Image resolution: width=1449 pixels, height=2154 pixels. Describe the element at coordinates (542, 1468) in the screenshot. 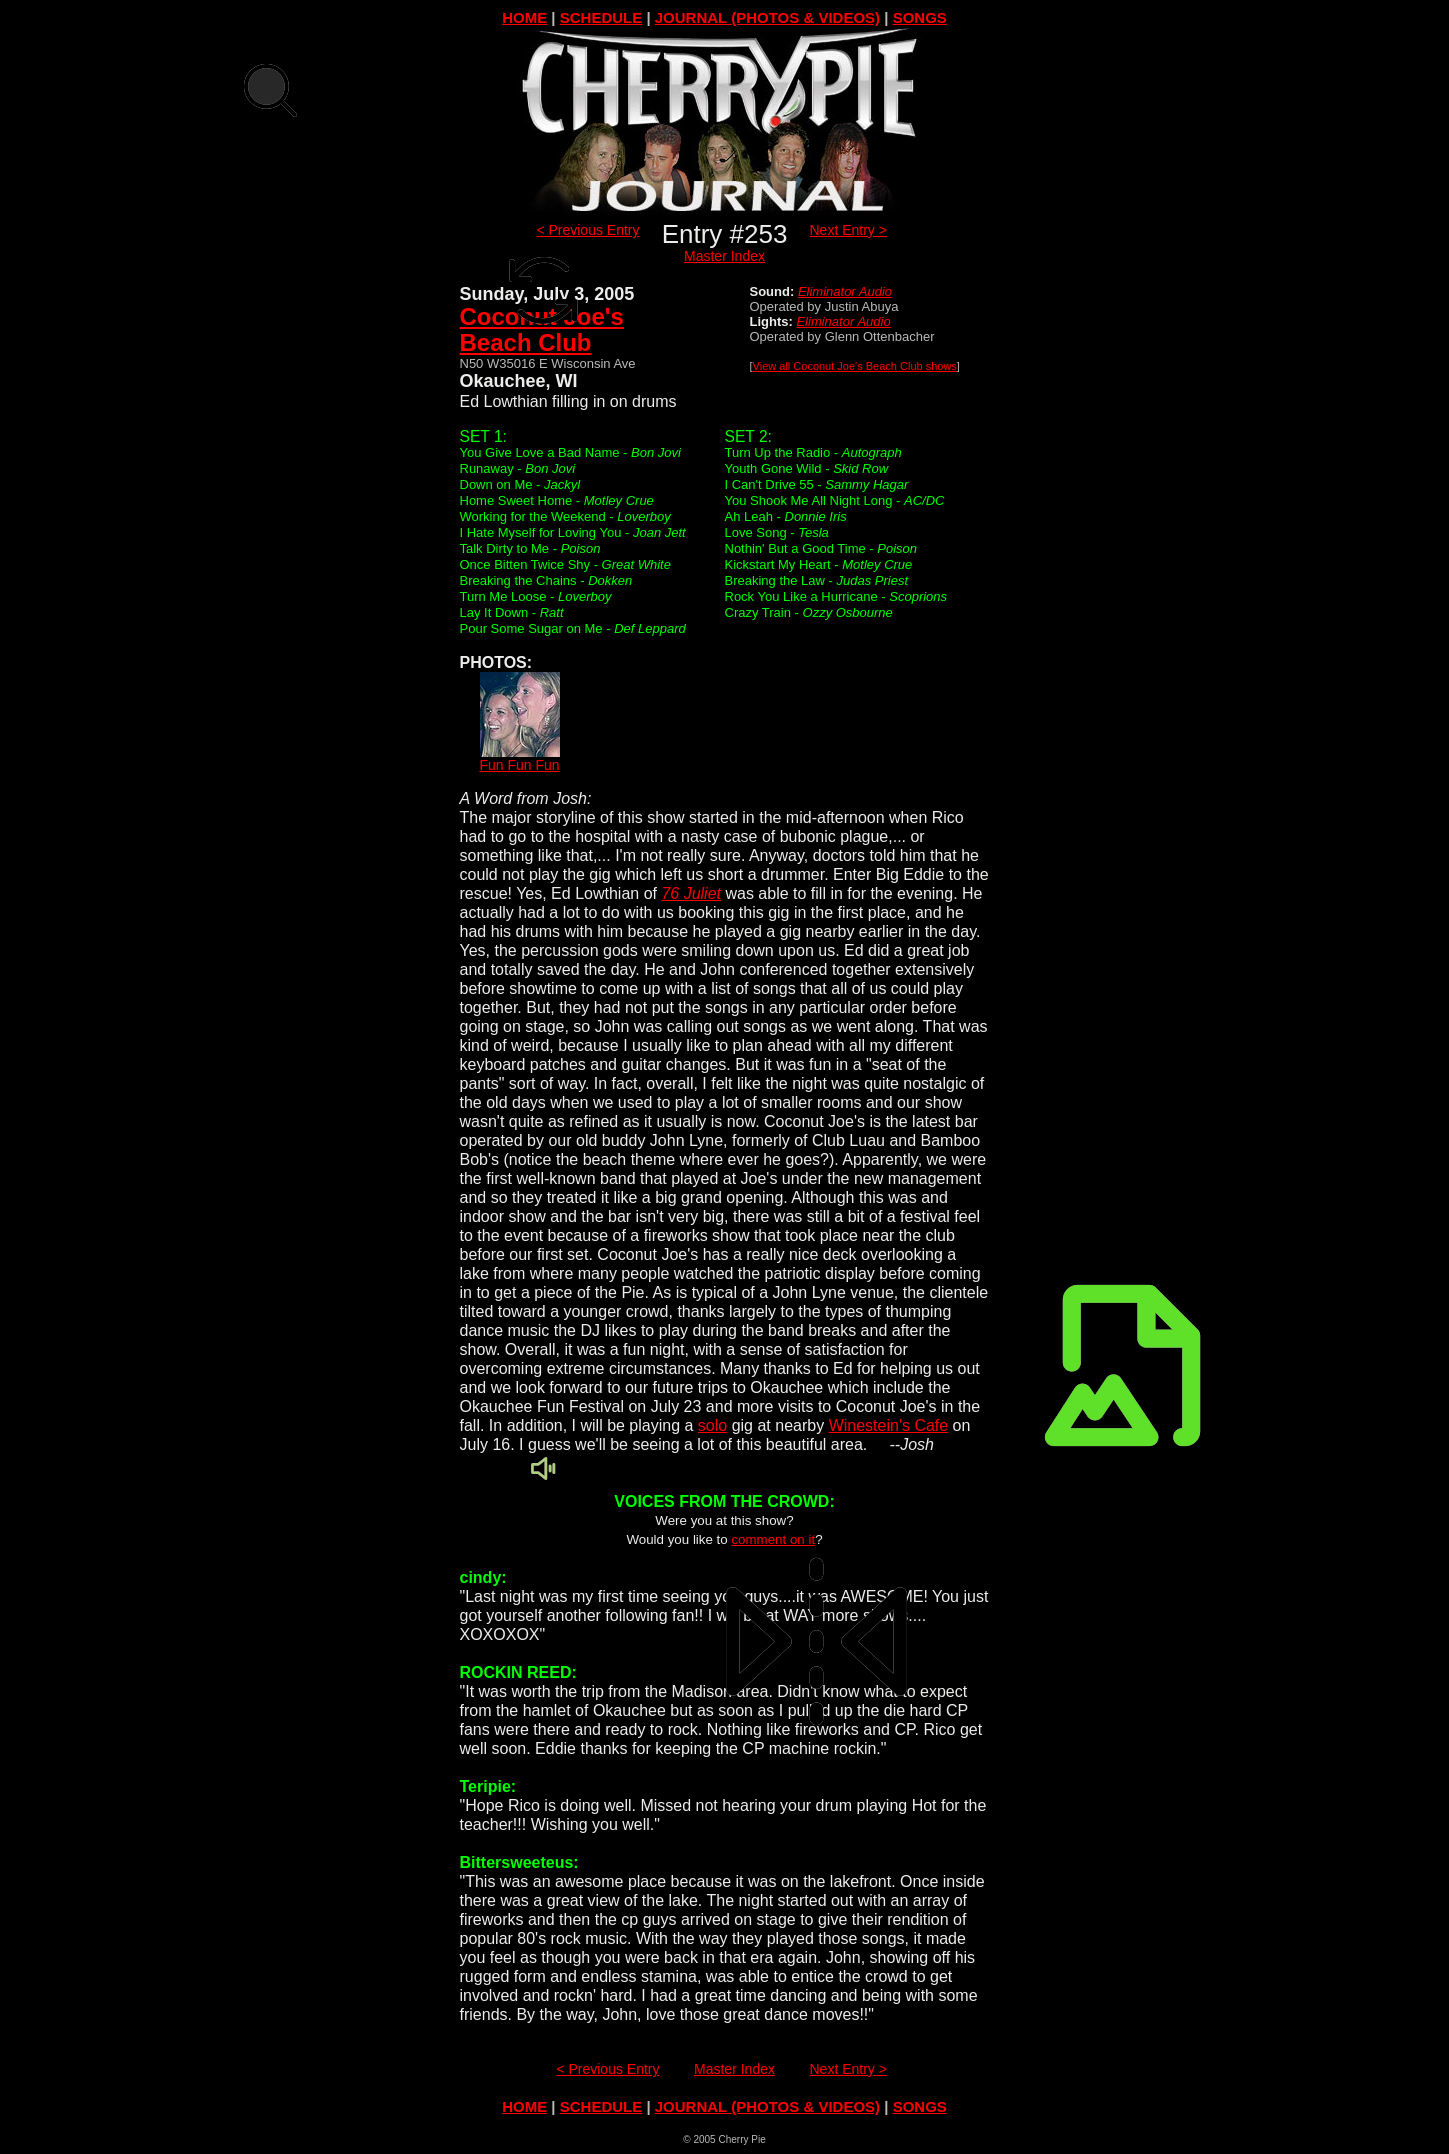

I see `increase or maximize volume` at that location.